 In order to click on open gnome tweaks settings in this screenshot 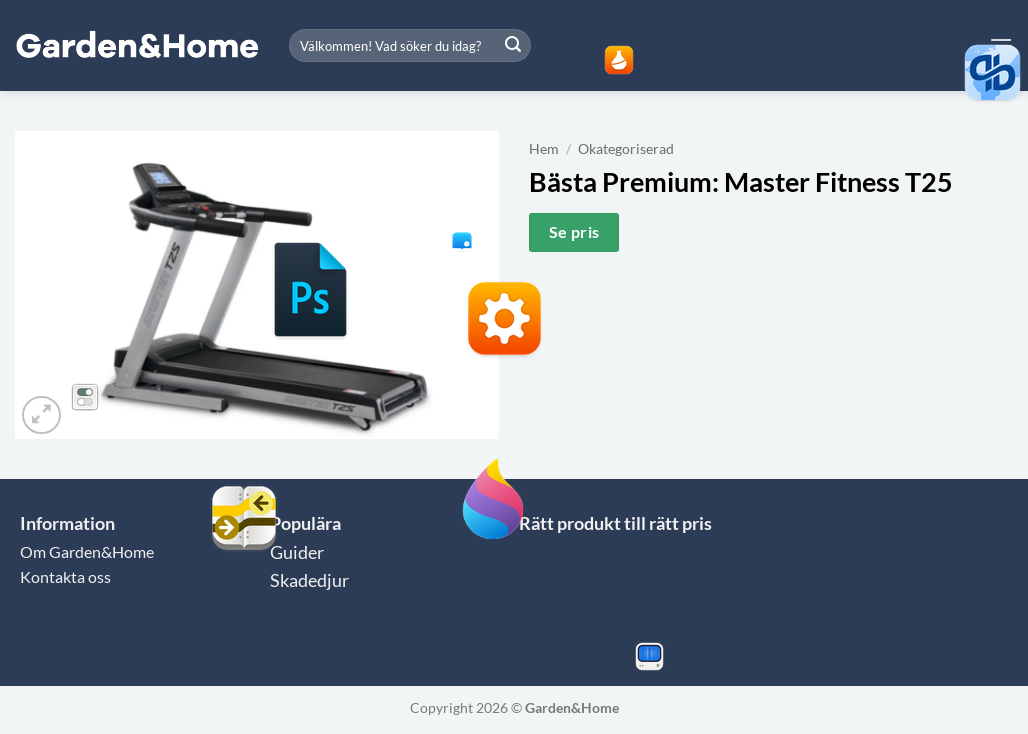, I will do `click(85, 397)`.